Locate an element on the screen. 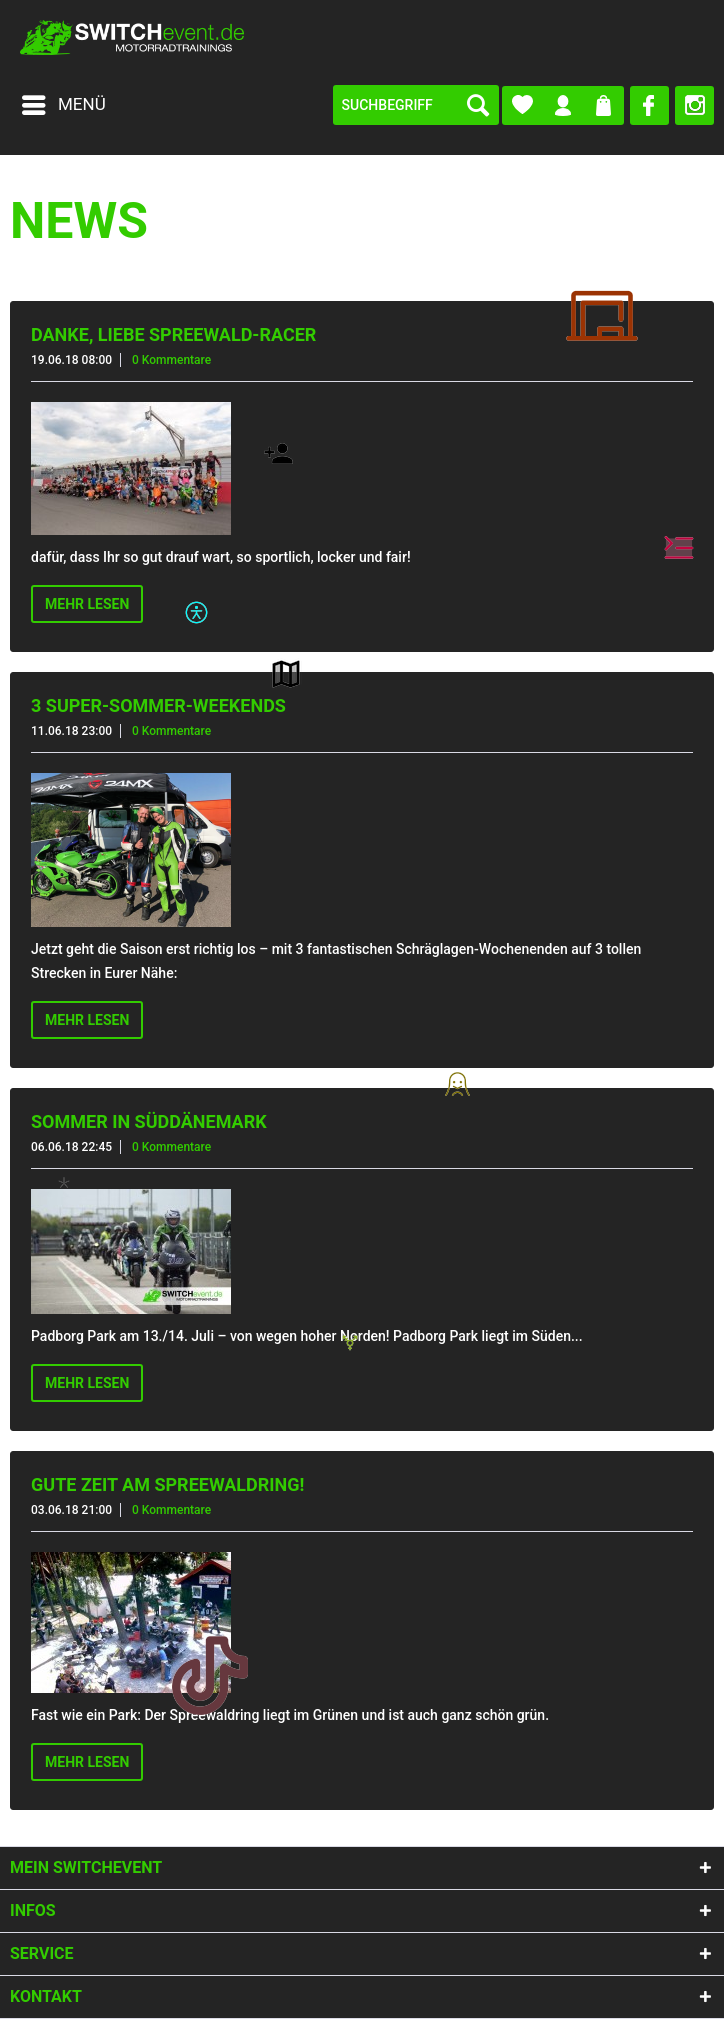 The image size is (724, 2019). open whiteboard or presentation mode is located at coordinates (602, 317).